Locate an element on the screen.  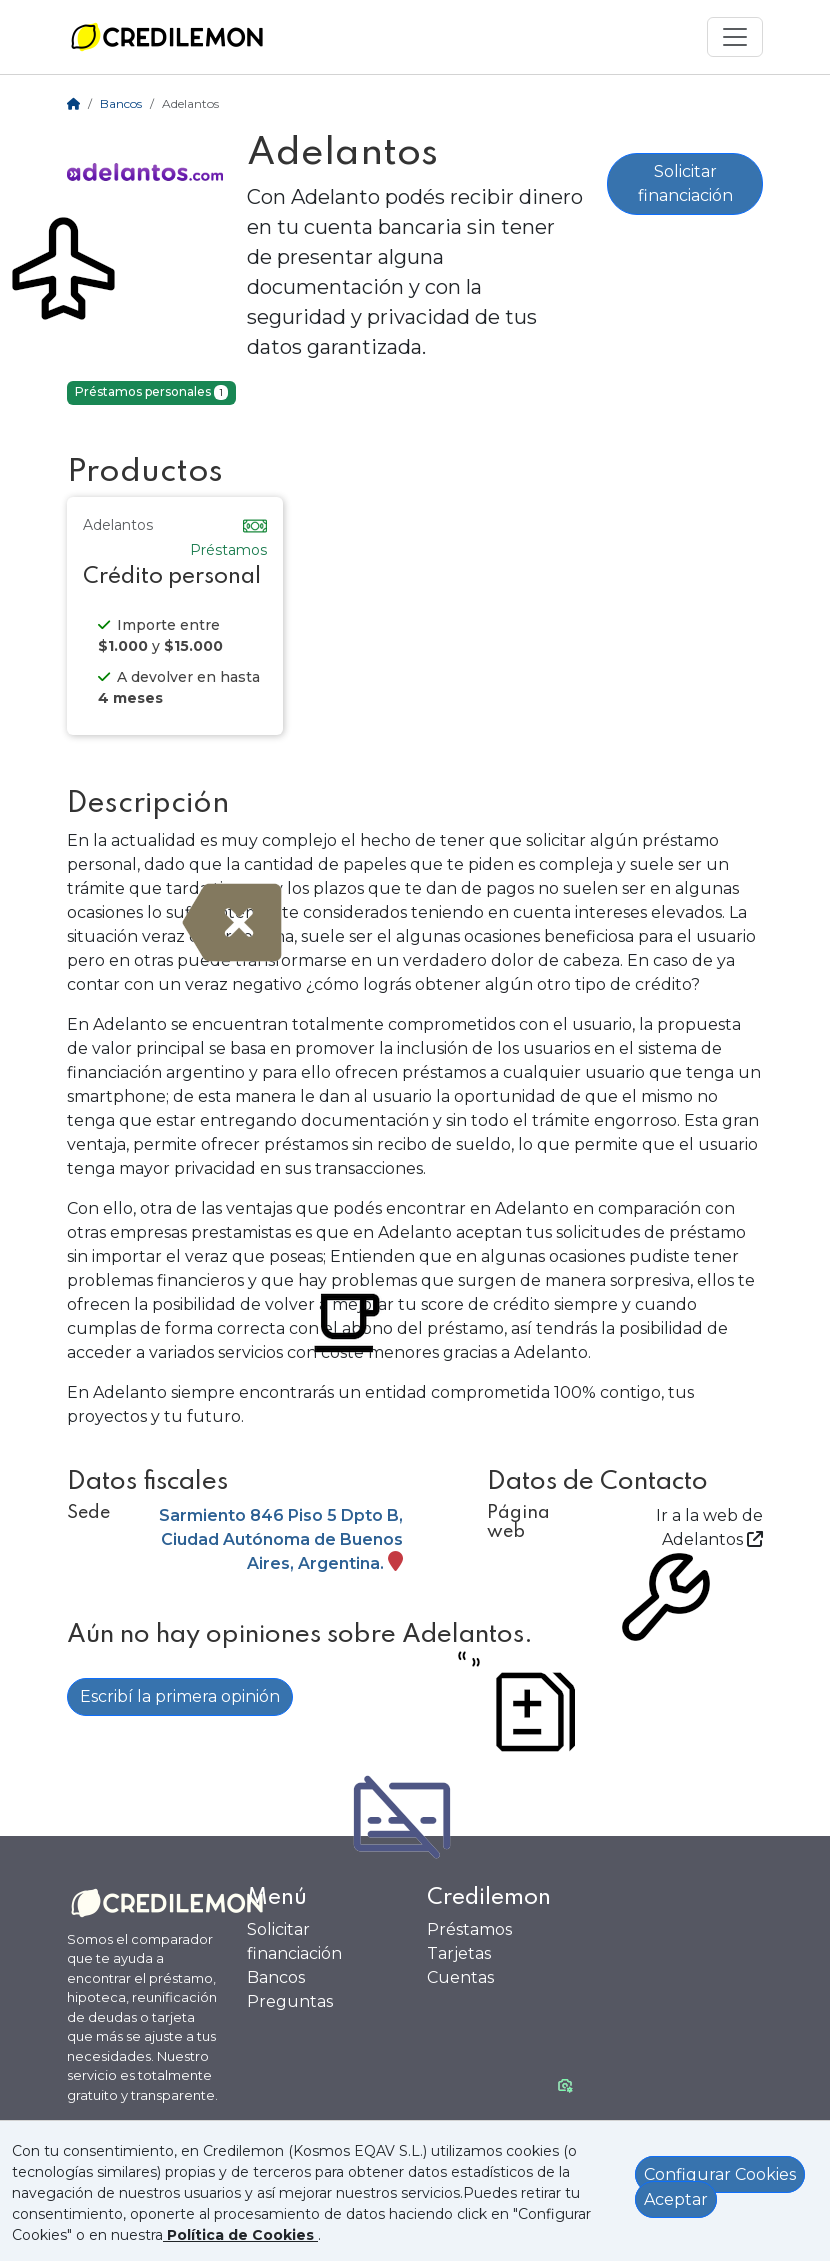
delete the previous character is located at coordinates (235, 922).